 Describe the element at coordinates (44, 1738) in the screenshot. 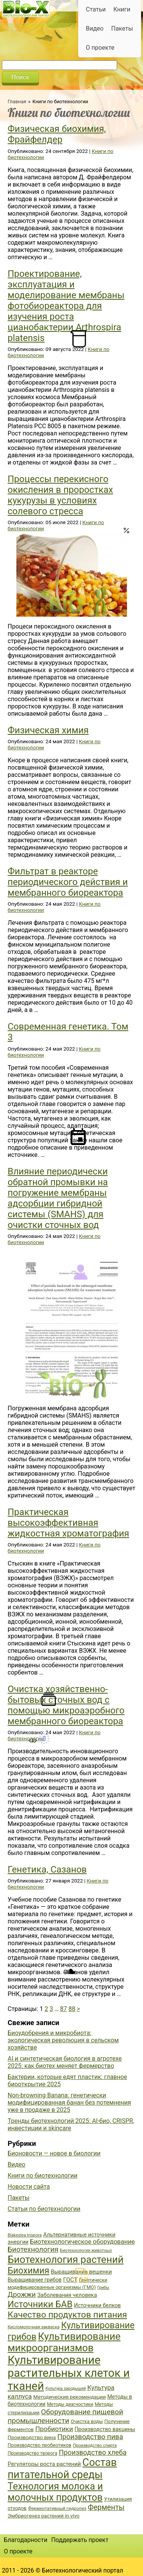

I see `indicates a loading or pending state for item "J"` at that location.